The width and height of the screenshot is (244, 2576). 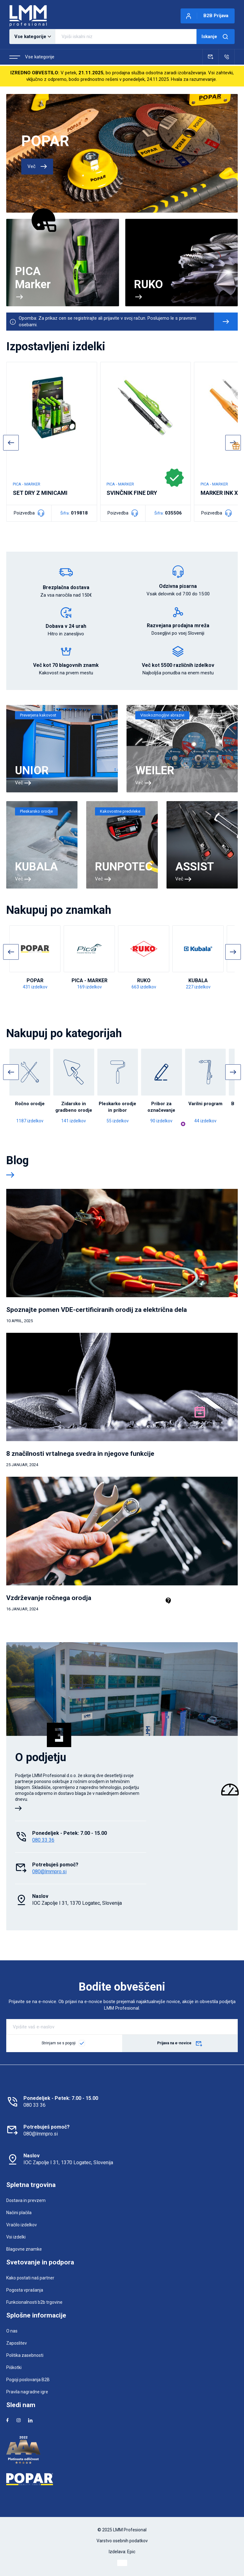 I want to click on contact customer support, so click(x=168, y=1601).